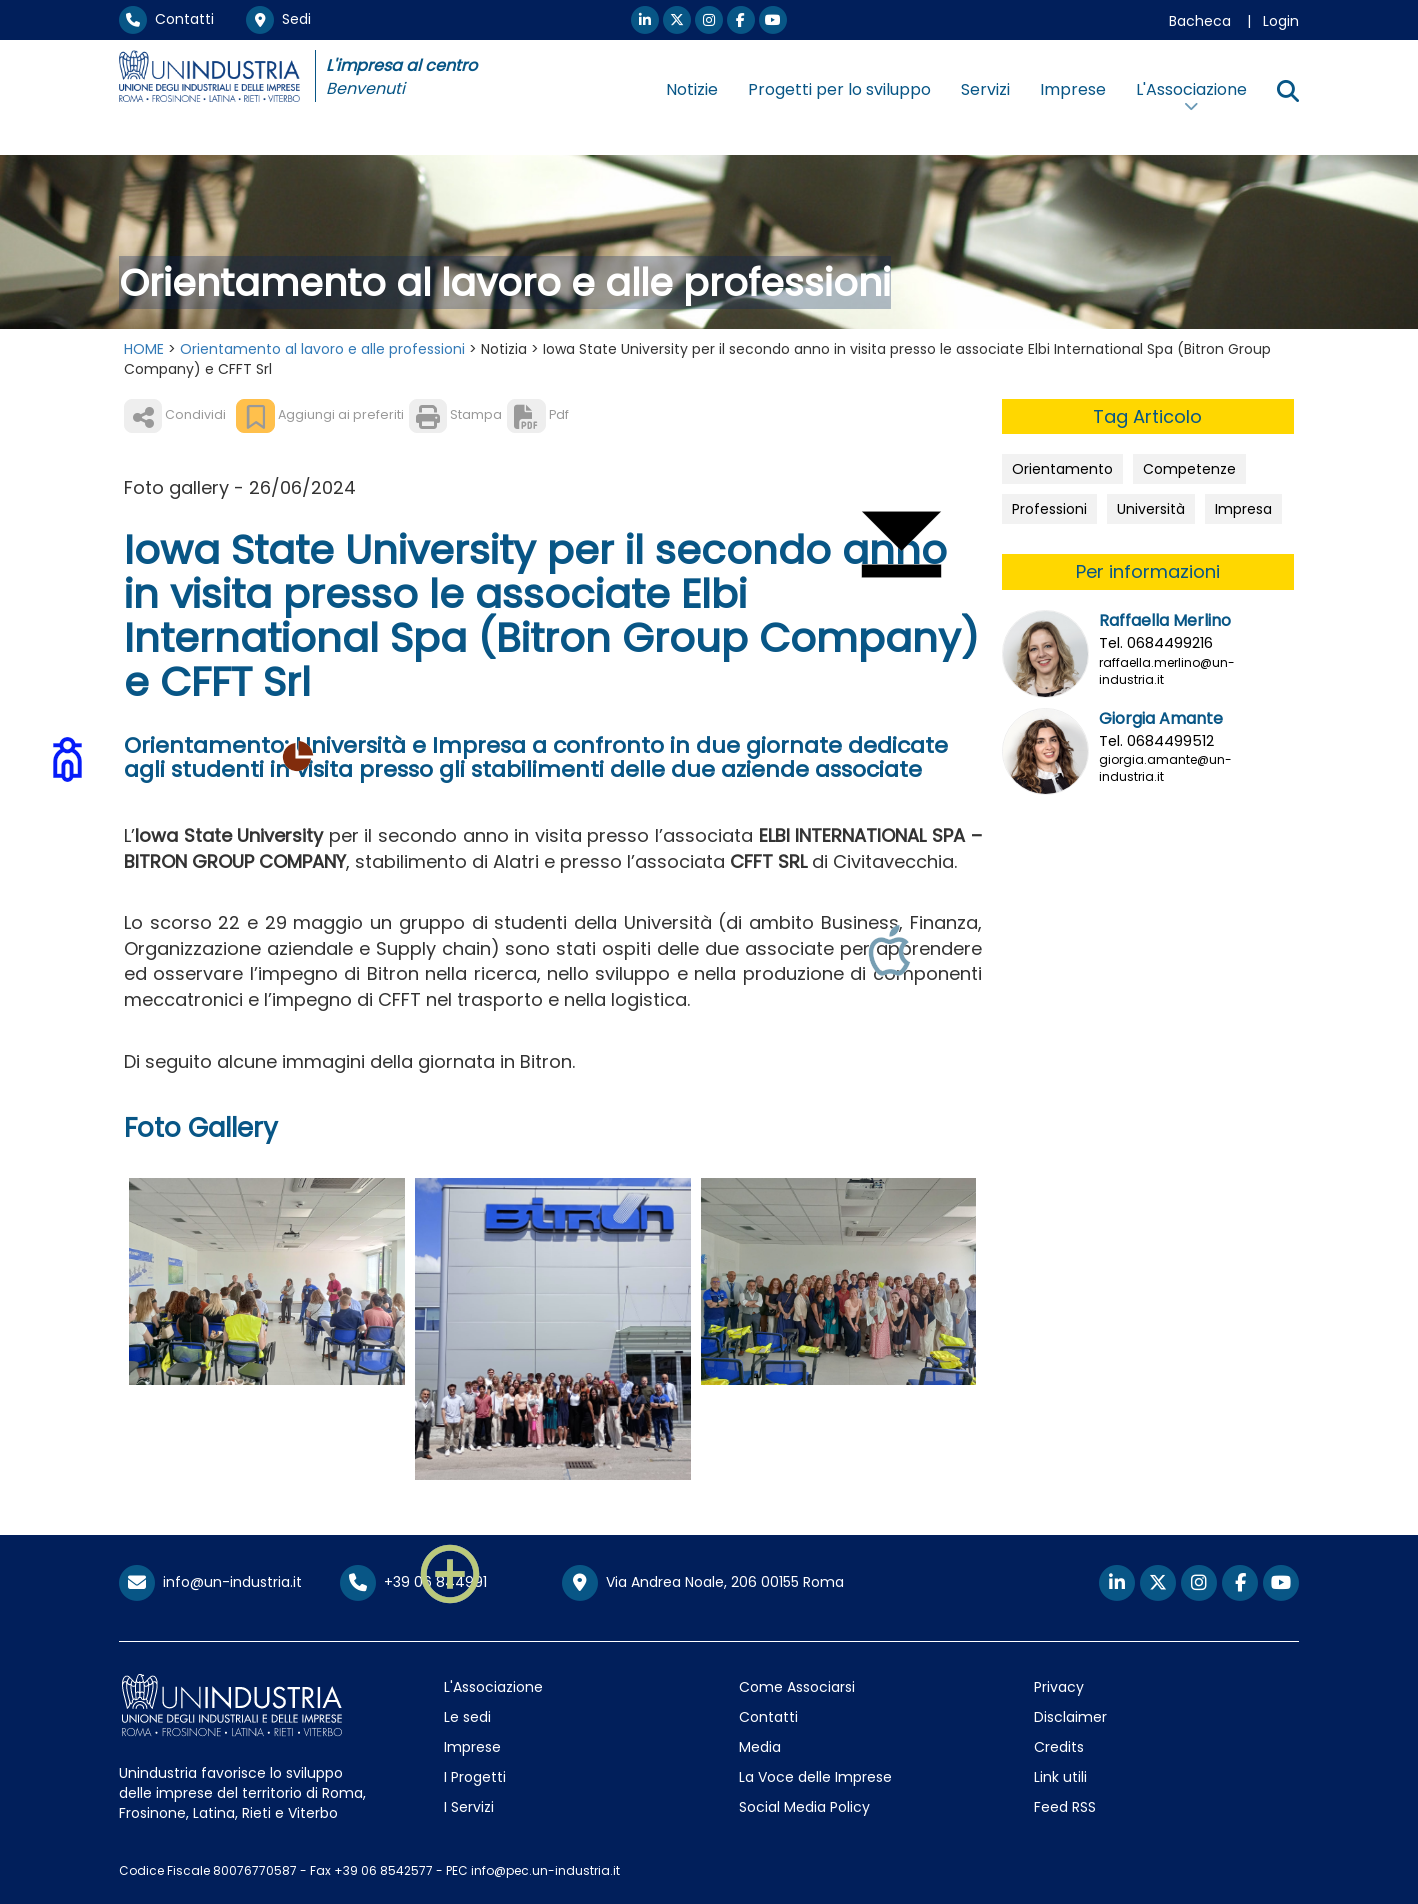 This screenshot has width=1418, height=1904. I want to click on apple company logo, so click(890, 950).